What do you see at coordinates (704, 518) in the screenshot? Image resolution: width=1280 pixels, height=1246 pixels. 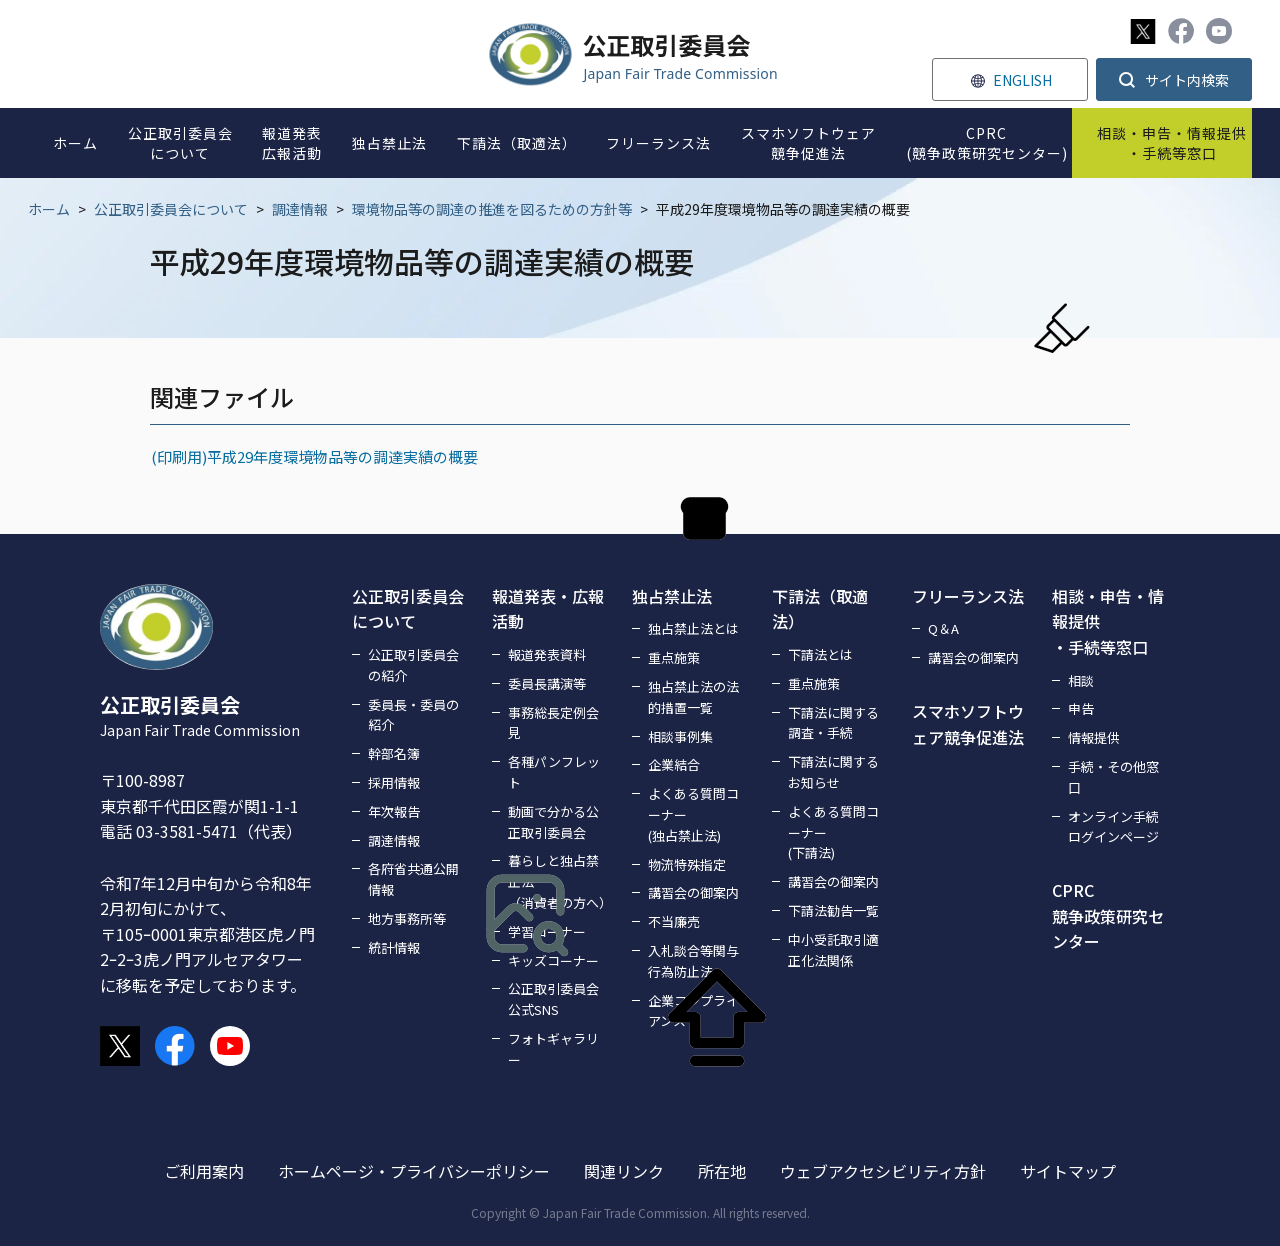 I see `browse bakery or bread products` at bounding box center [704, 518].